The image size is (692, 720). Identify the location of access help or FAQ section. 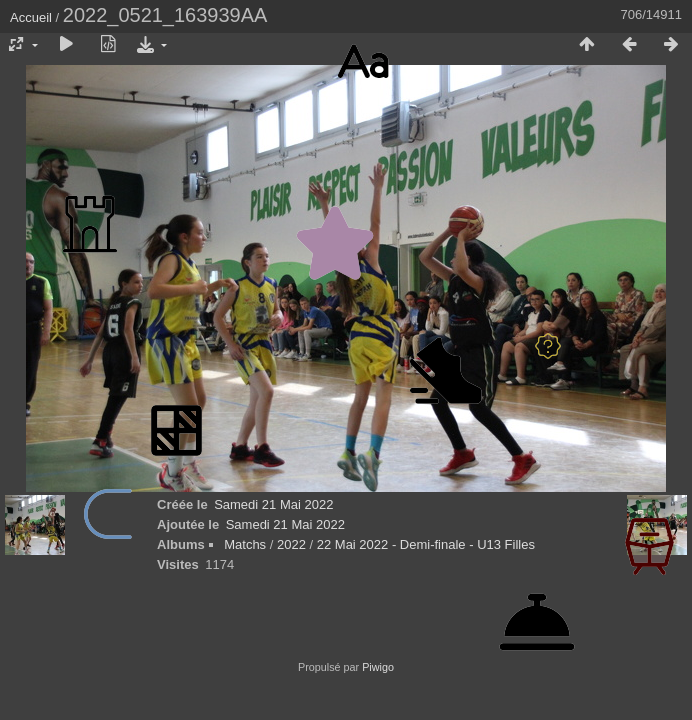
(548, 346).